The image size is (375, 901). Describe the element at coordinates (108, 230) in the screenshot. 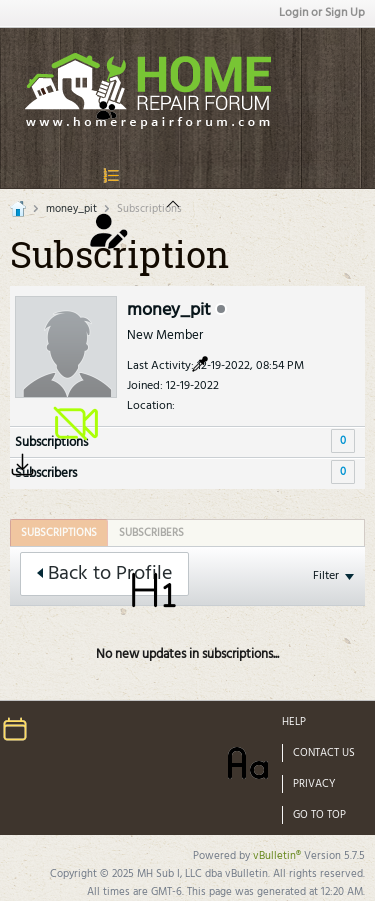

I see `edit user profile` at that location.